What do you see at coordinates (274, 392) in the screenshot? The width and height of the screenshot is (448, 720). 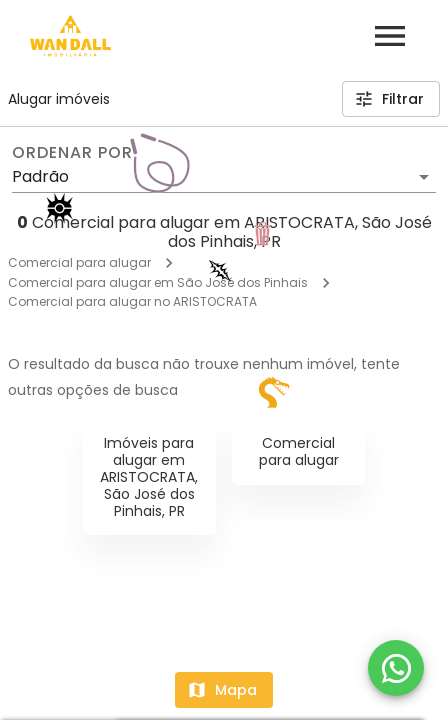 I see `select sea serpent creature in game` at bounding box center [274, 392].